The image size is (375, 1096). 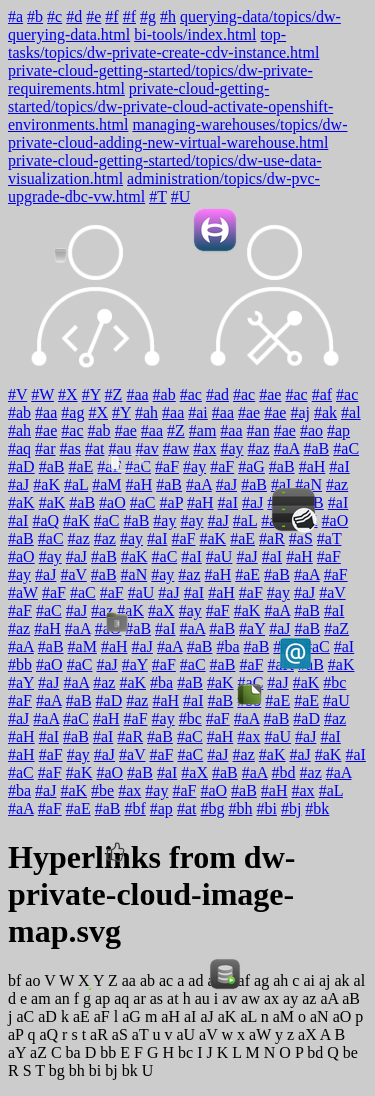 What do you see at coordinates (60, 255) in the screenshot?
I see `empty trash bin with no items to delete` at bounding box center [60, 255].